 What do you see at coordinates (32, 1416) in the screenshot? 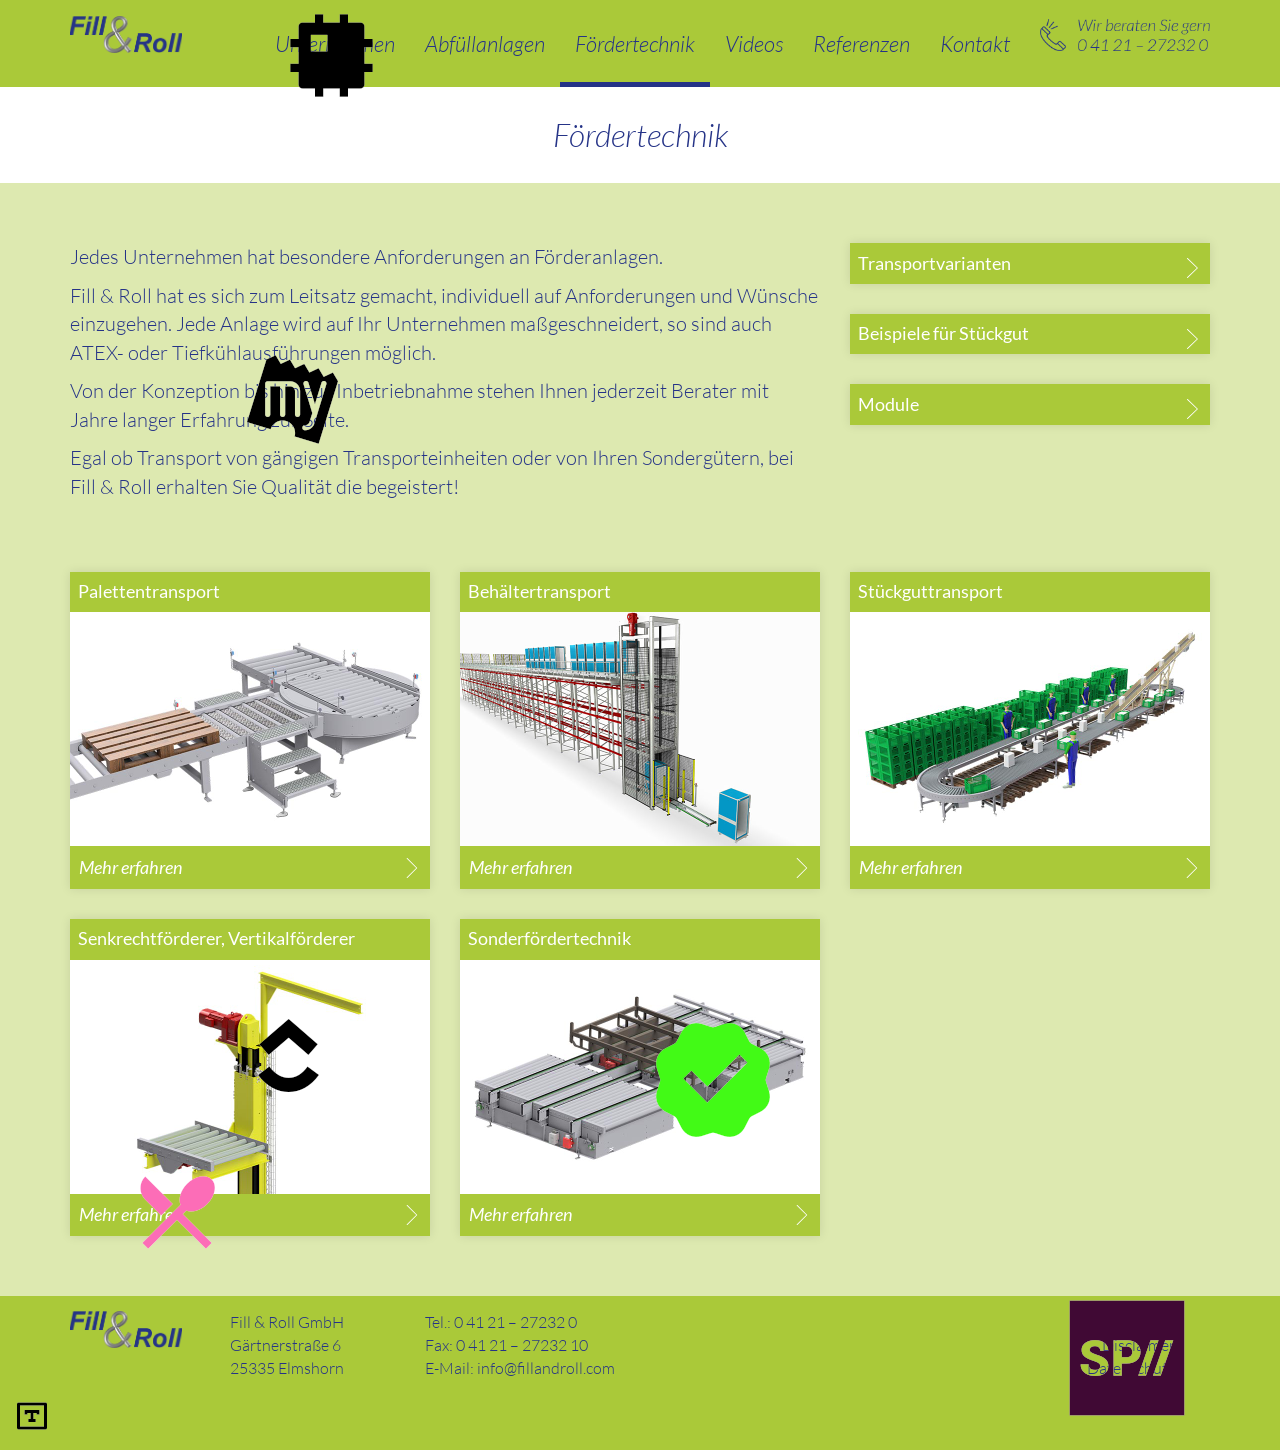
I see `insert a text snippet or template` at bounding box center [32, 1416].